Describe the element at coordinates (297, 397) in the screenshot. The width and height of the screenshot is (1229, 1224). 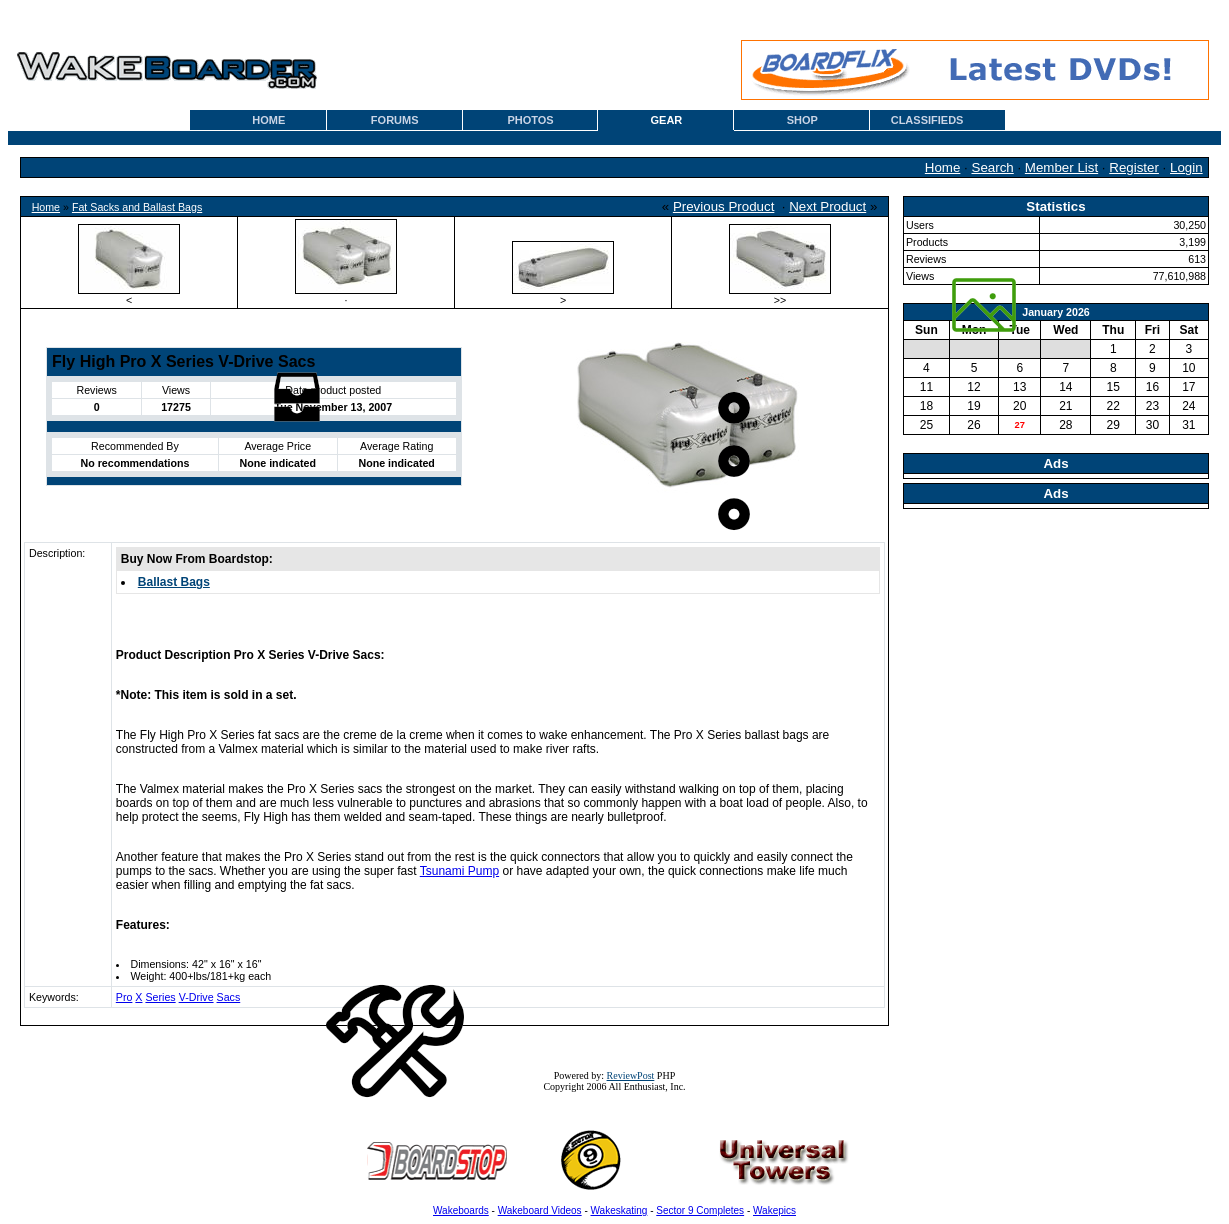
I see `access stacked file trays or inbox folders` at that location.